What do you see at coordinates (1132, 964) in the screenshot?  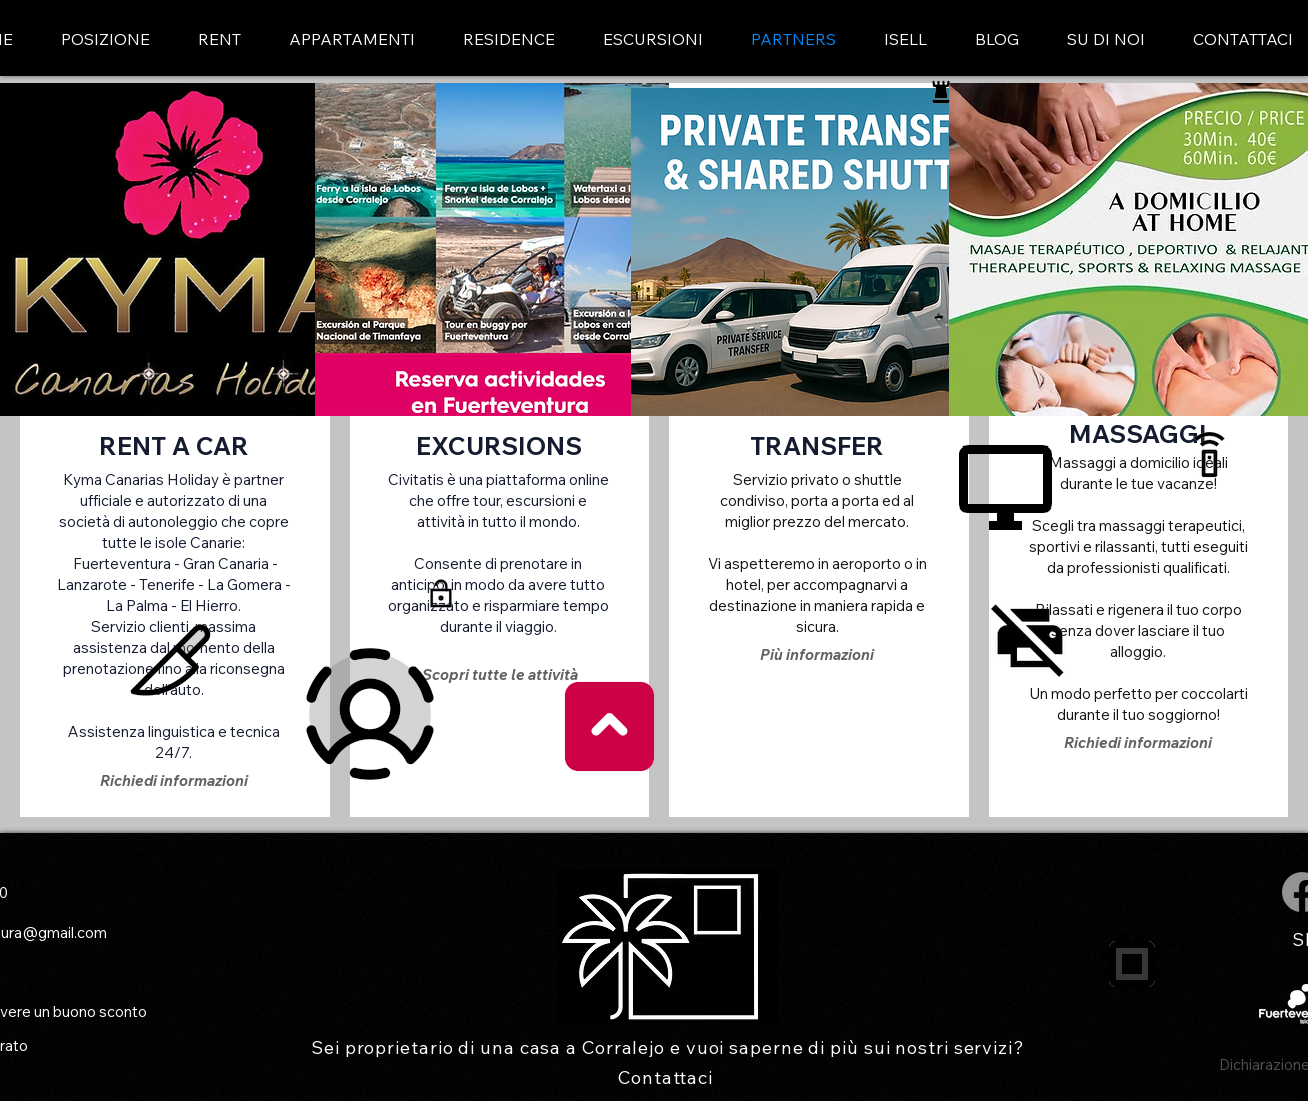 I see `view device memory or RAM usage` at bounding box center [1132, 964].